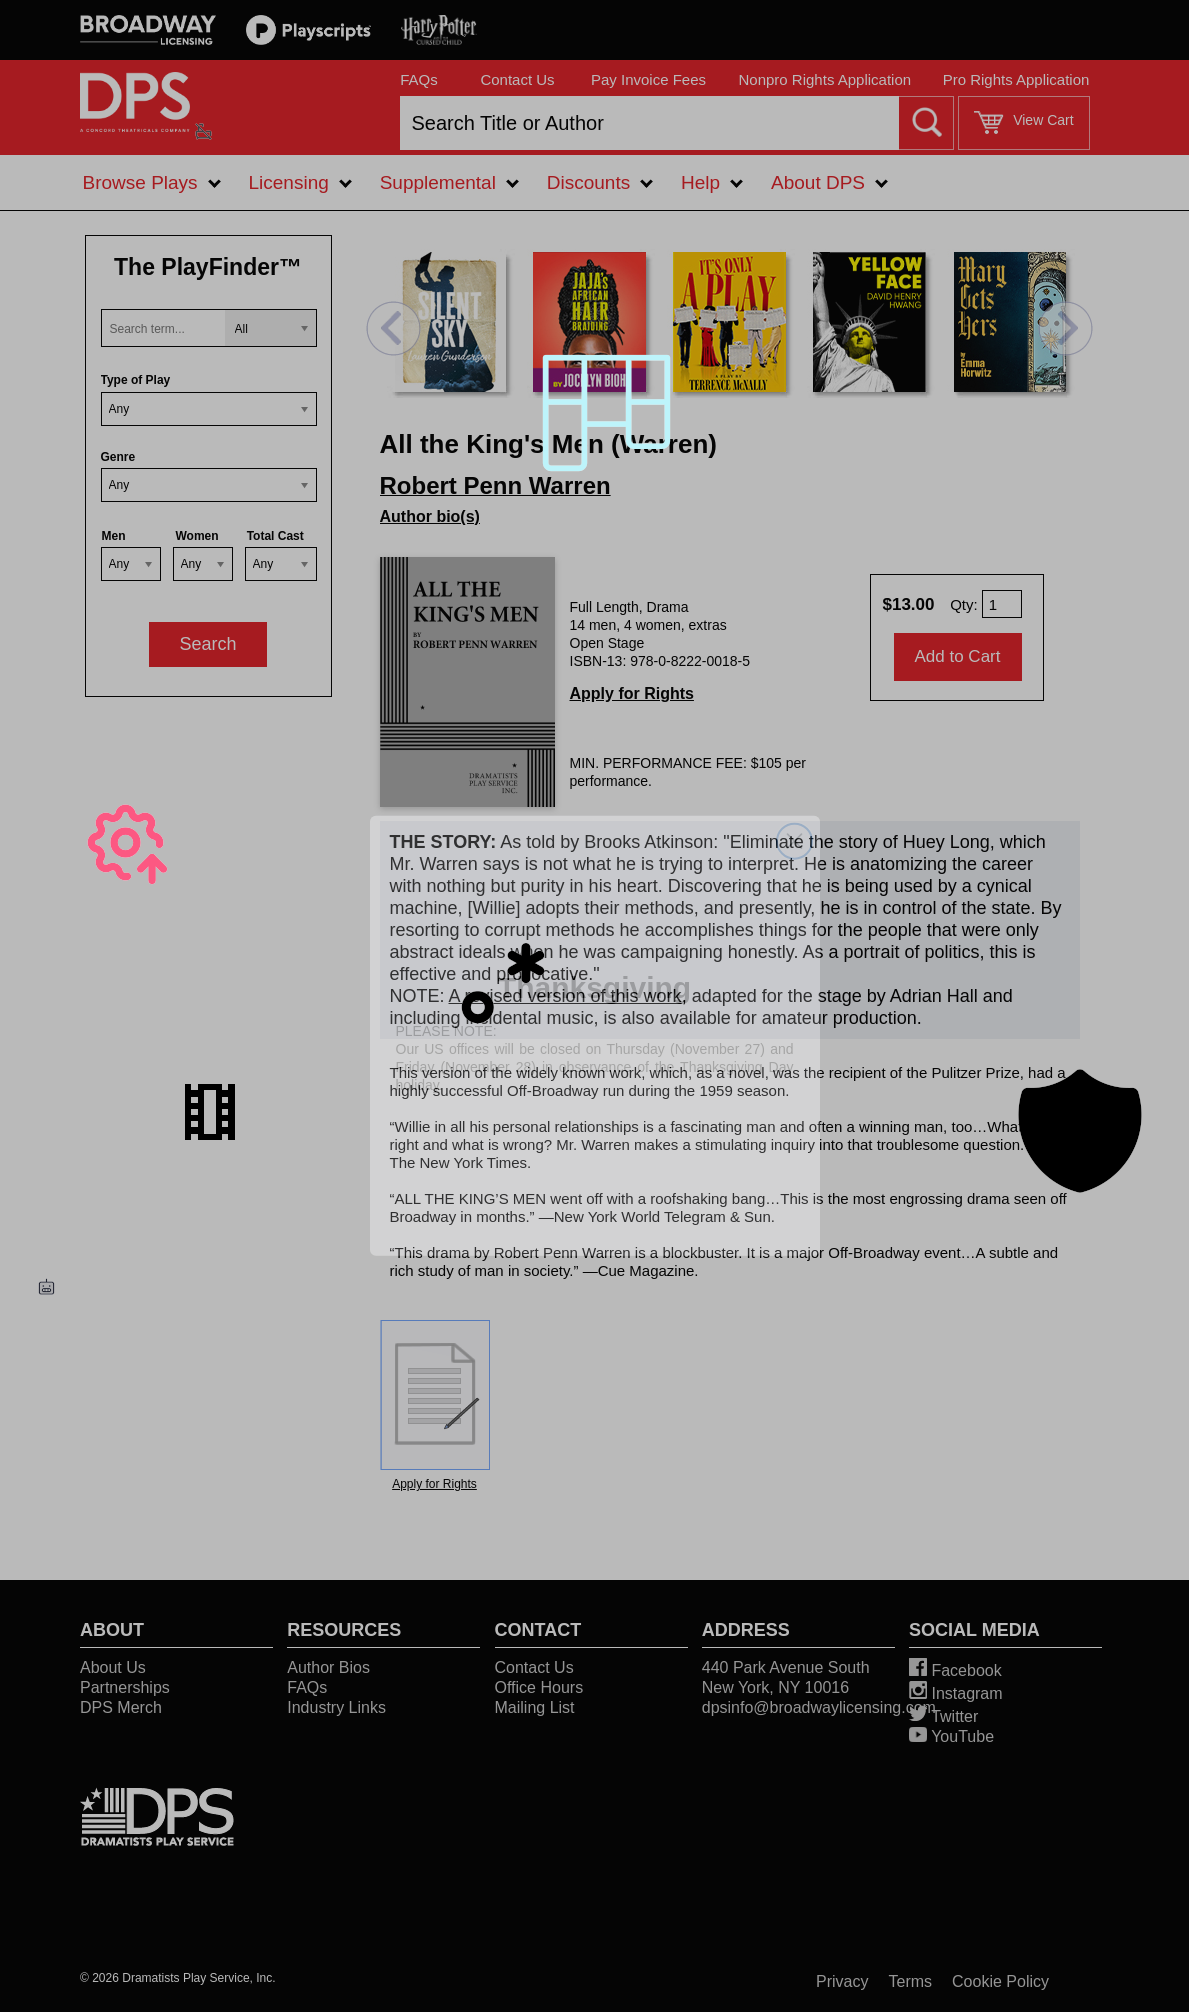 The height and width of the screenshot is (2012, 1189). What do you see at coordinates (125, 842) in the screenshot?
I see `upgrade or update settings` at bounding box center [125, 842].